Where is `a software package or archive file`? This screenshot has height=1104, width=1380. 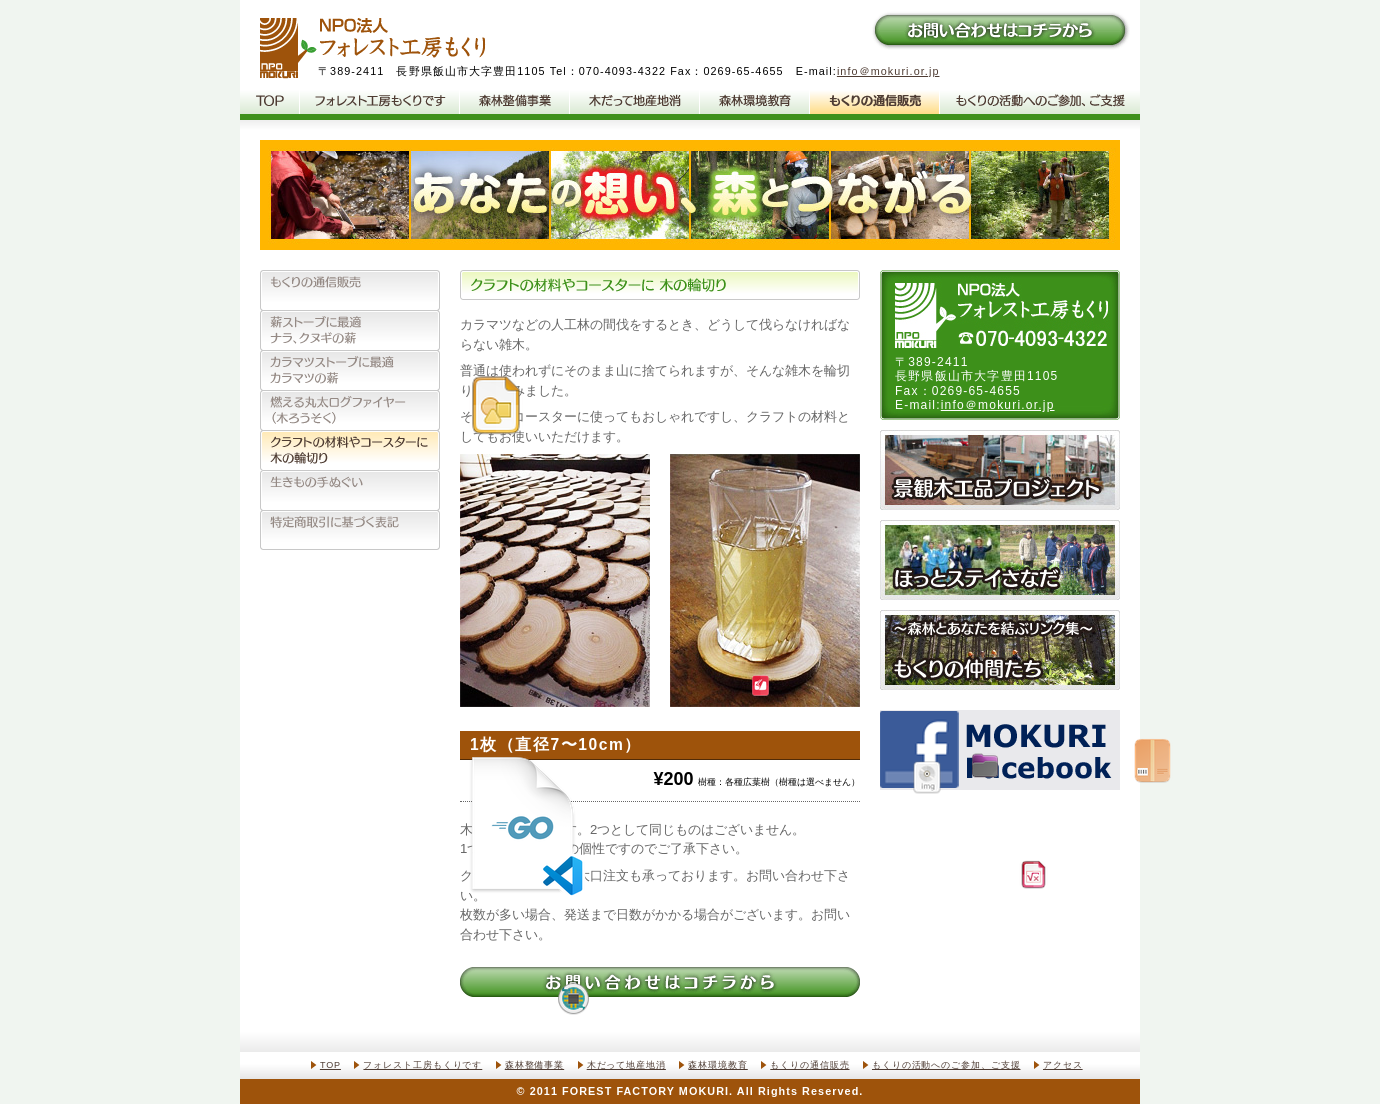
a software package or archive file is located at coordinates (1152, 760).